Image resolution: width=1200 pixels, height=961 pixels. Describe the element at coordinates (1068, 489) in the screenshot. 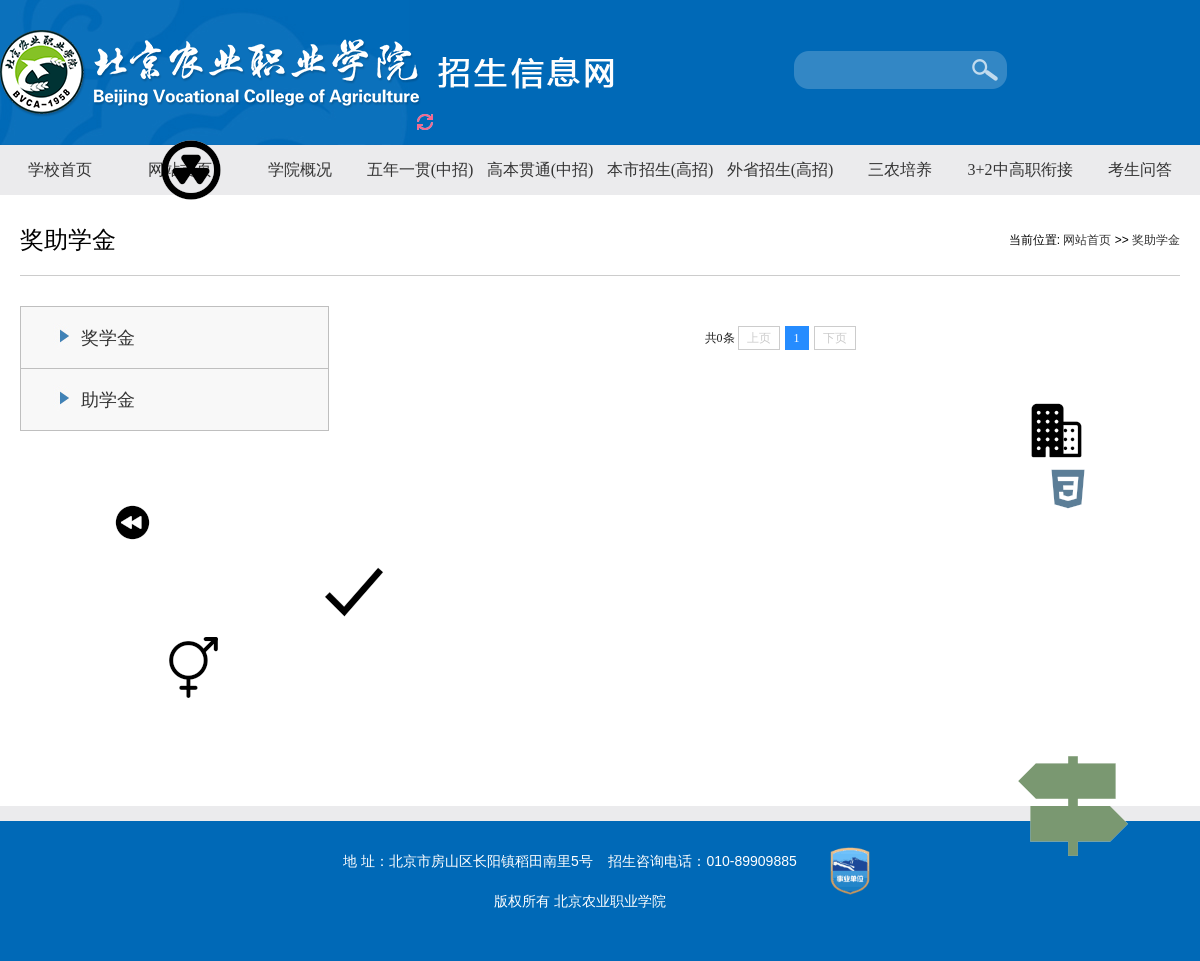

I see `CSS3 stylesheet language logo` at that location.